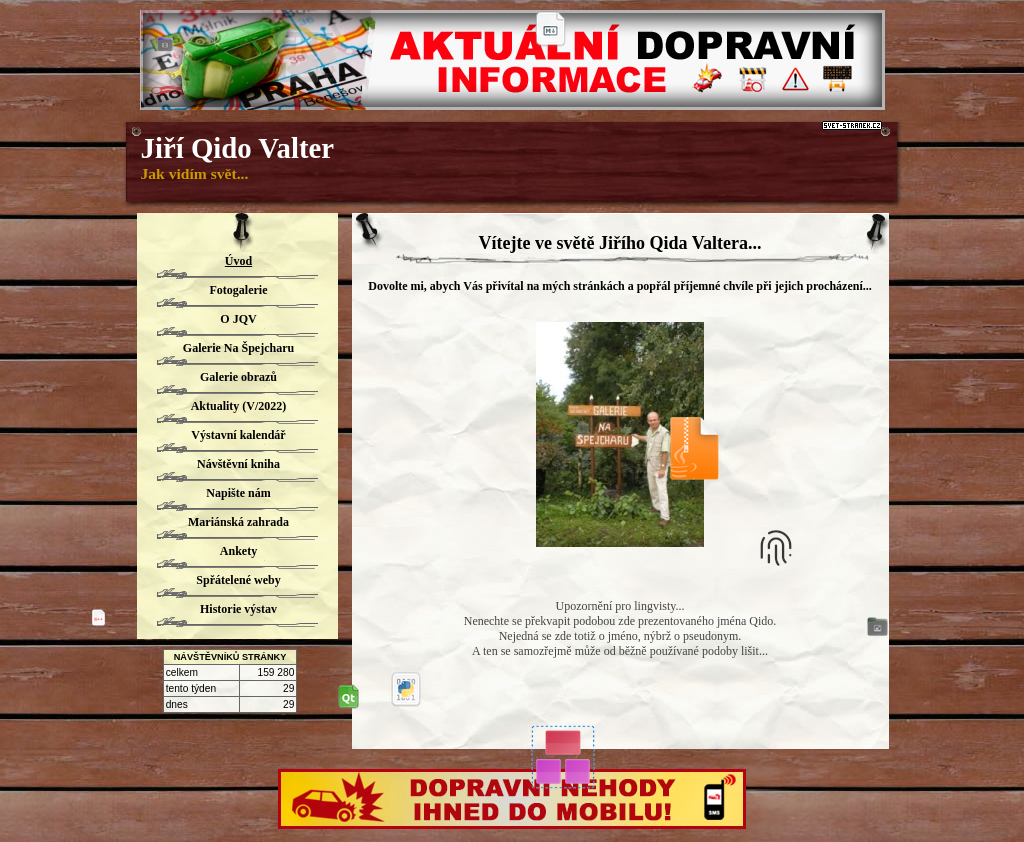  What do you see at coordinates (563, 757) in the screenshot?
I see `select all items in the current view` at bounding box center [563, 757].